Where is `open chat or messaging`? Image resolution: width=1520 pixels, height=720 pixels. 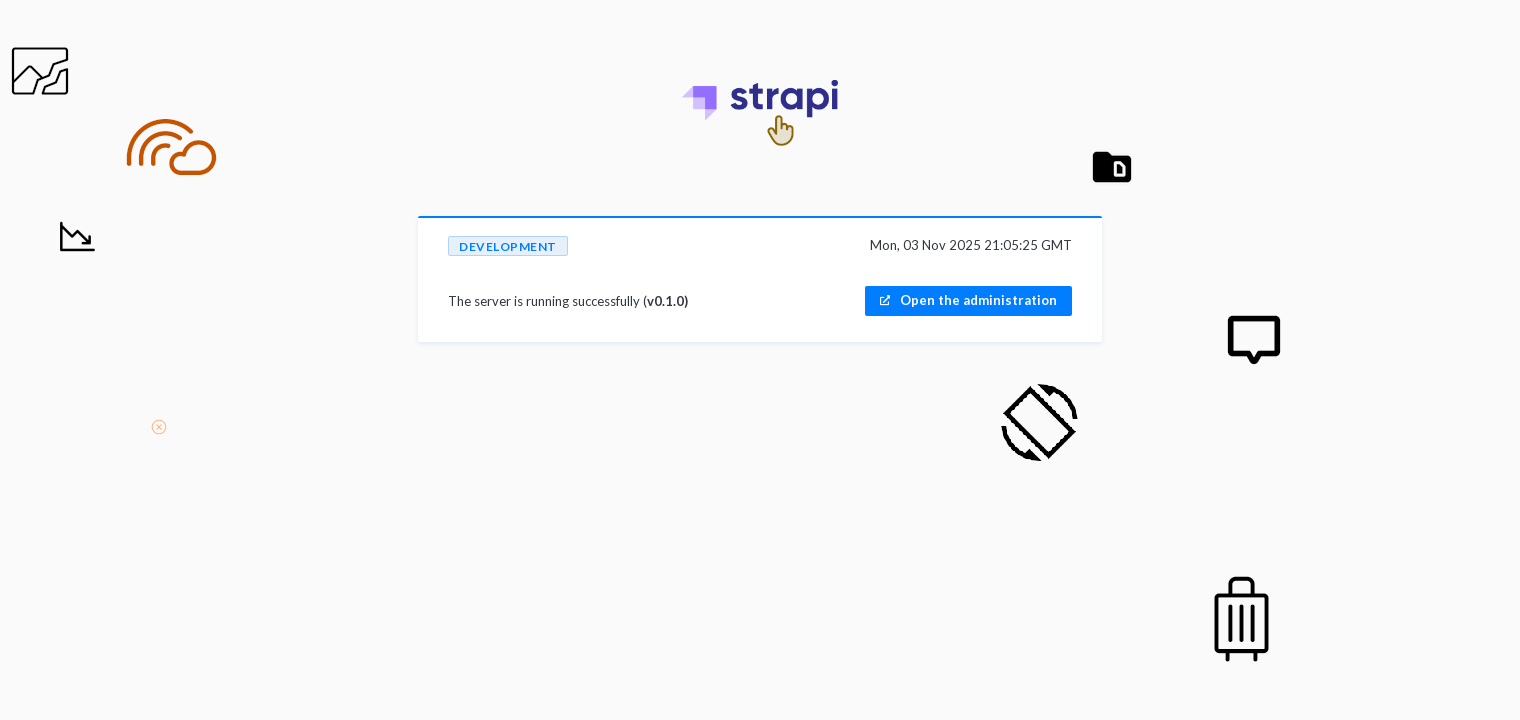
open chat or messaging is located at coordinates (1254, 338).